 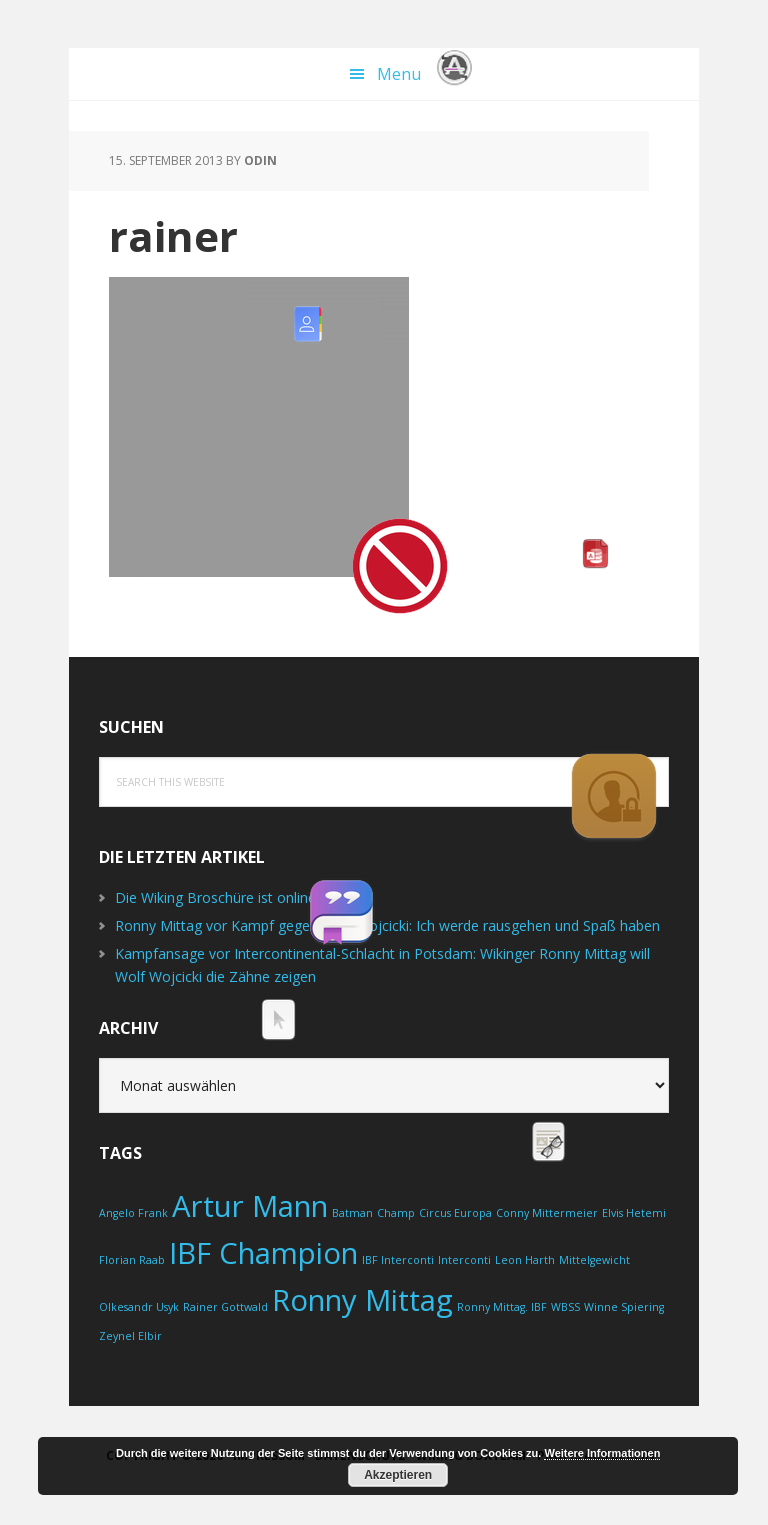 I want to click on check for available software updates, so click(x=454, y=67).